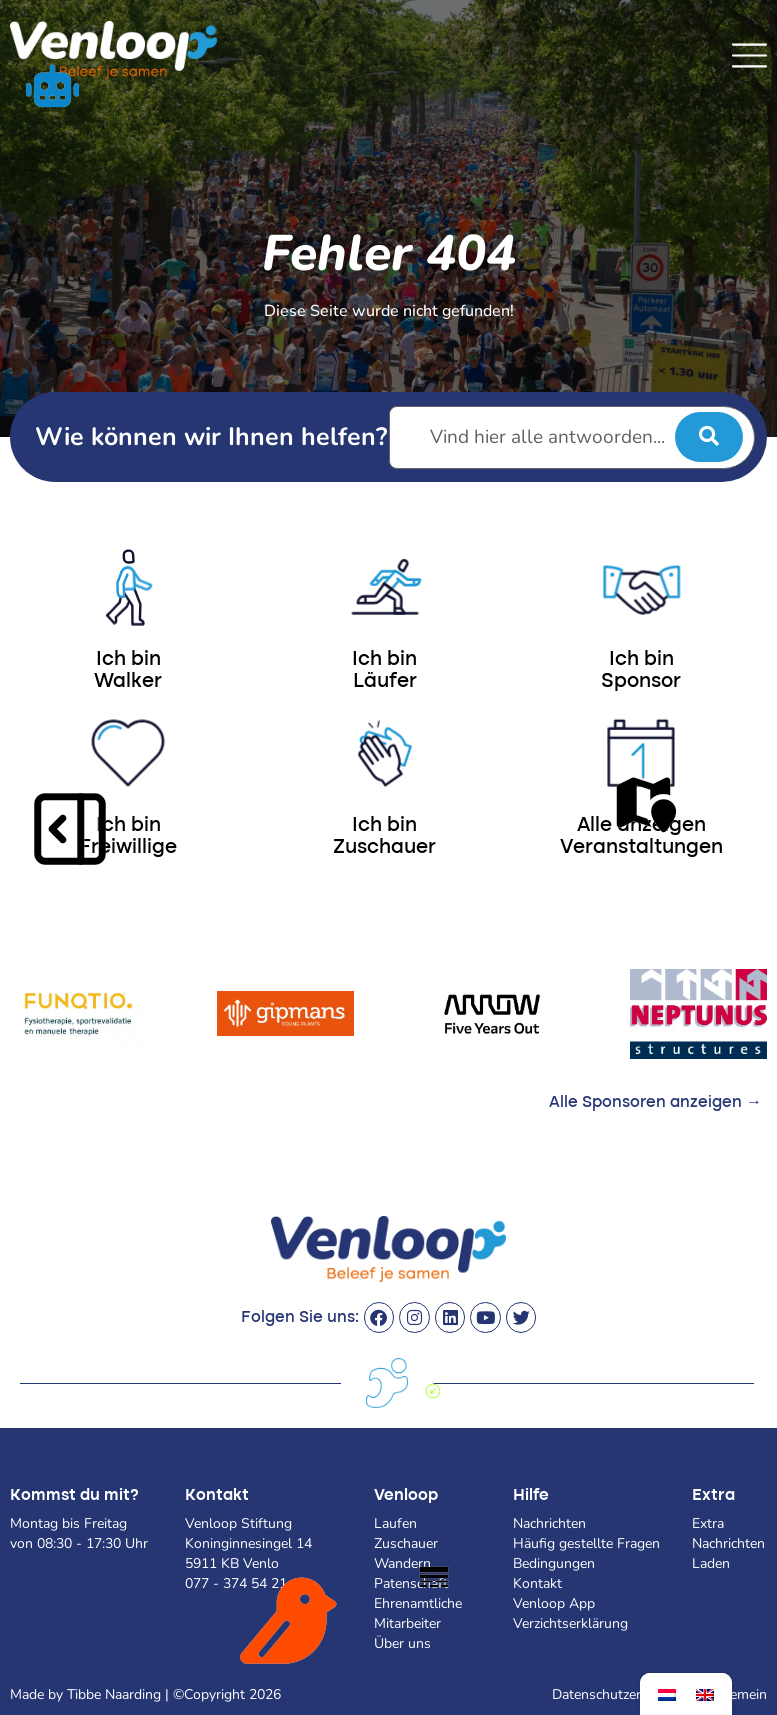  I want to click on view map with marked location, so click(643, 802).